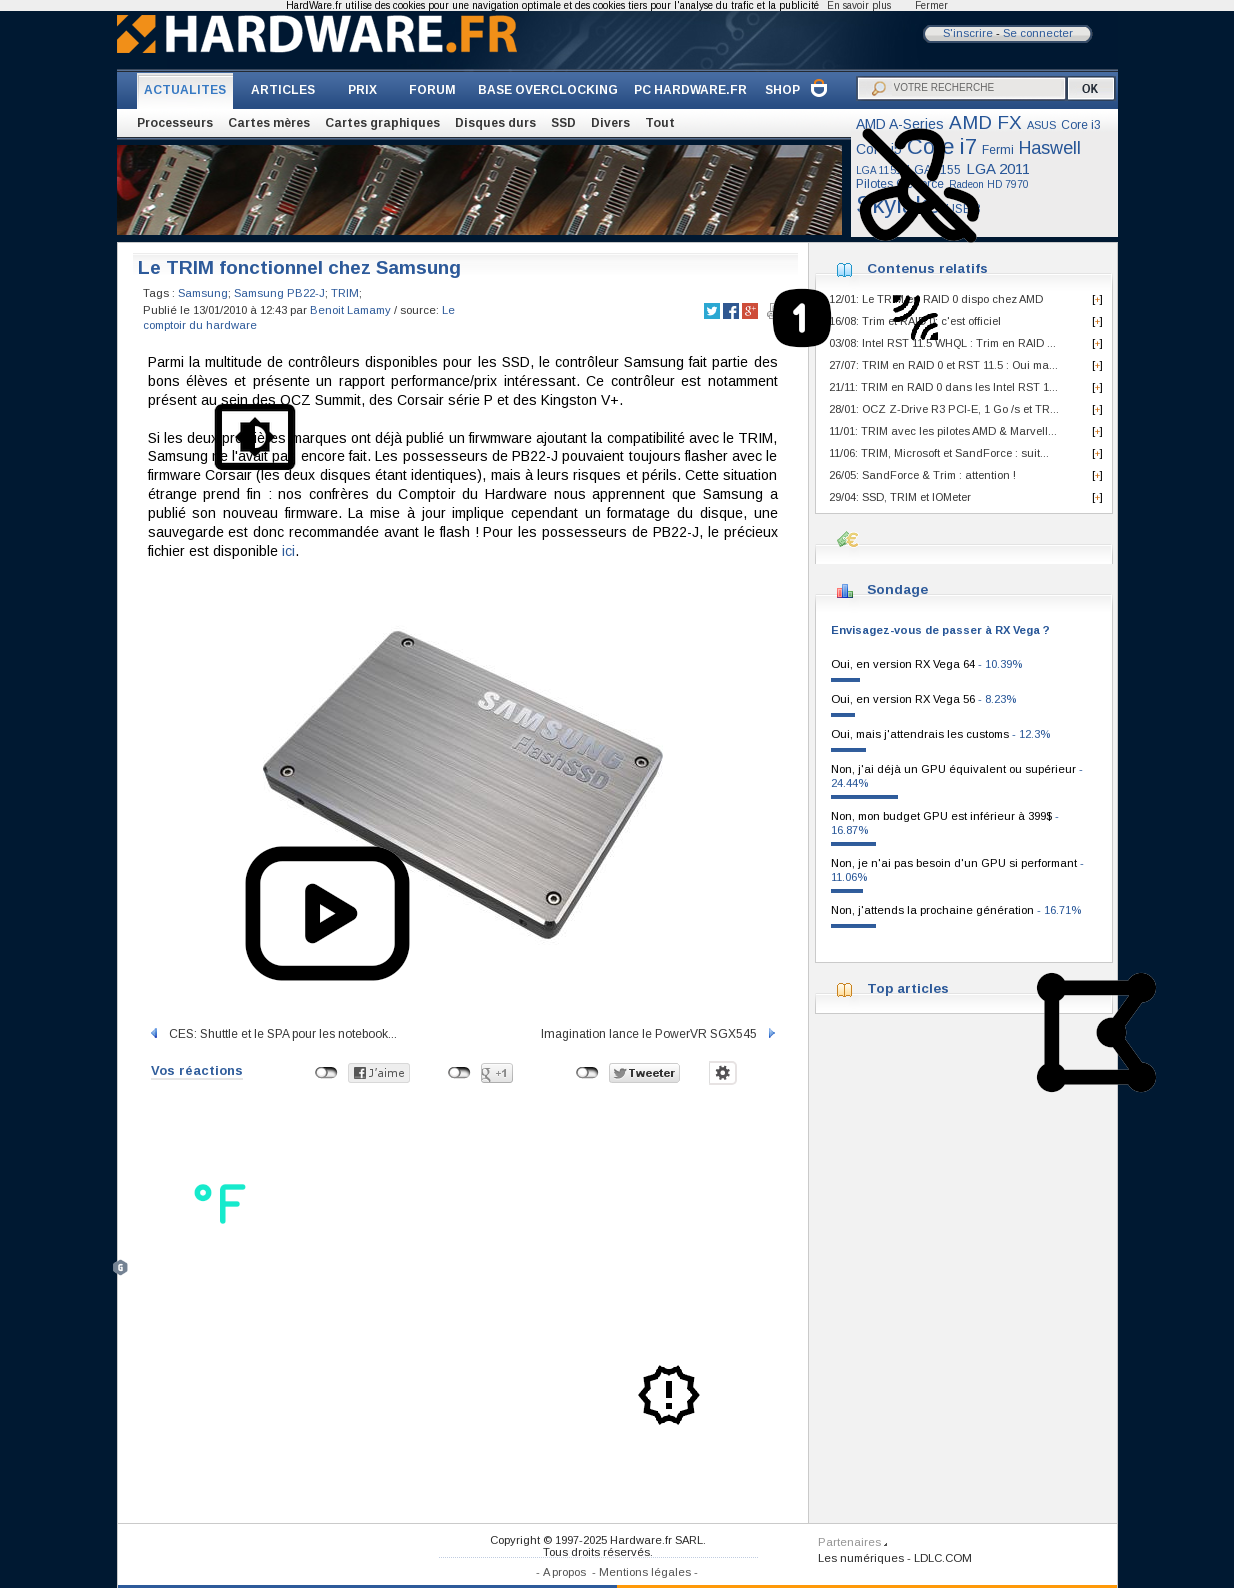  Describe the element at coordinates (327, 913) in the screenshot. I see `open YouTube app` at that location.